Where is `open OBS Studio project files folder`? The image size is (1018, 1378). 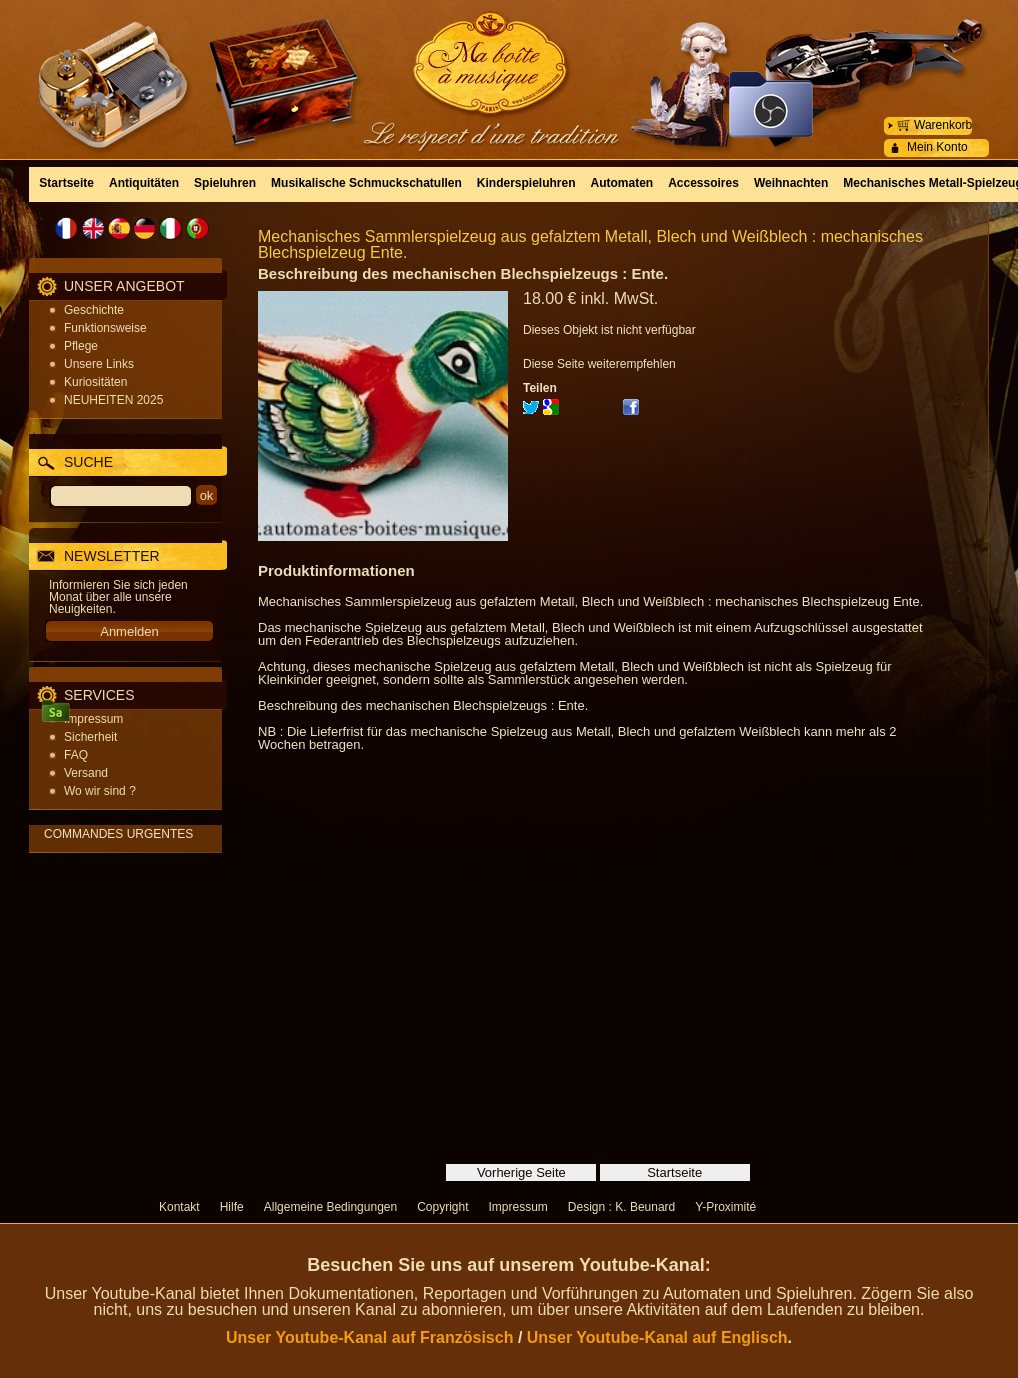
open OBS Studio project files folder is located at coordinates (770, 106).